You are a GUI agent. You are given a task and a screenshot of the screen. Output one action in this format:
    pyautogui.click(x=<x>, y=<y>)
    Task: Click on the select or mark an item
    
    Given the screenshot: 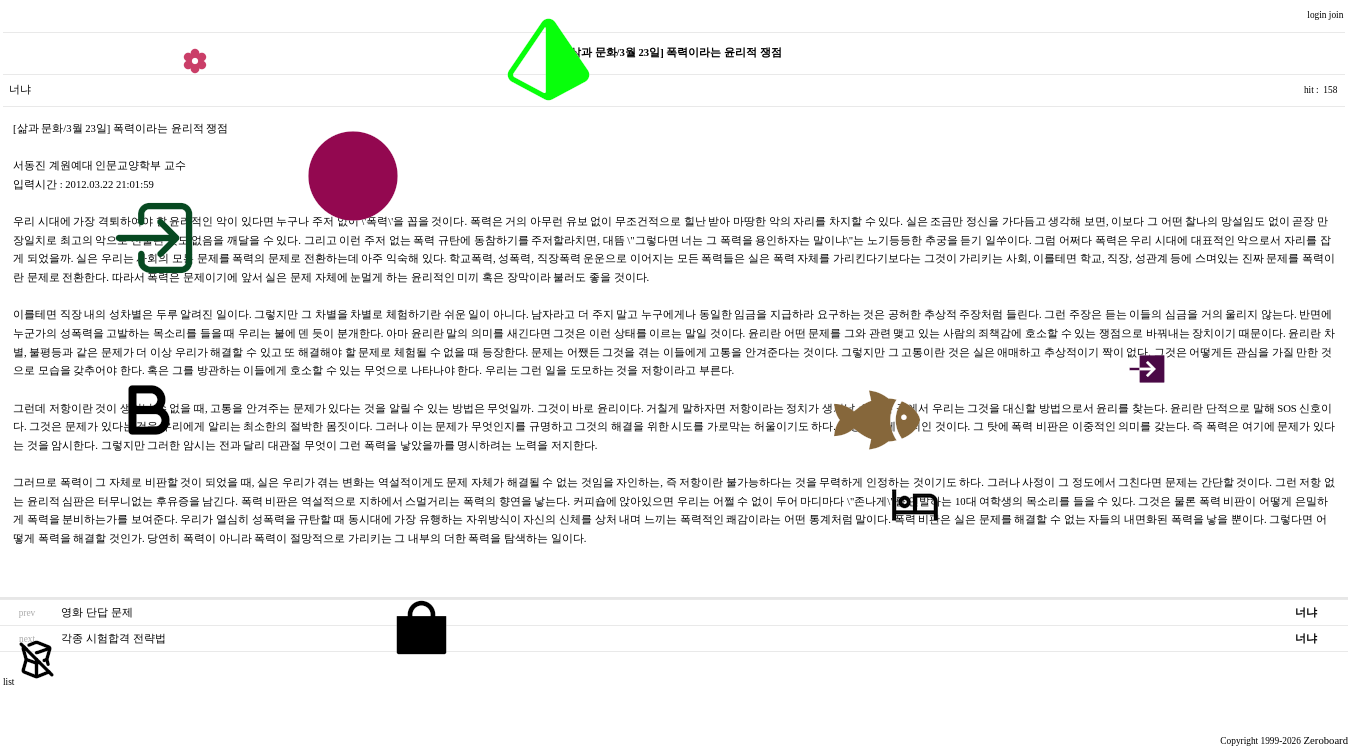 What is the action you would take?
    pyautogui.click(x=353, y=176)
    